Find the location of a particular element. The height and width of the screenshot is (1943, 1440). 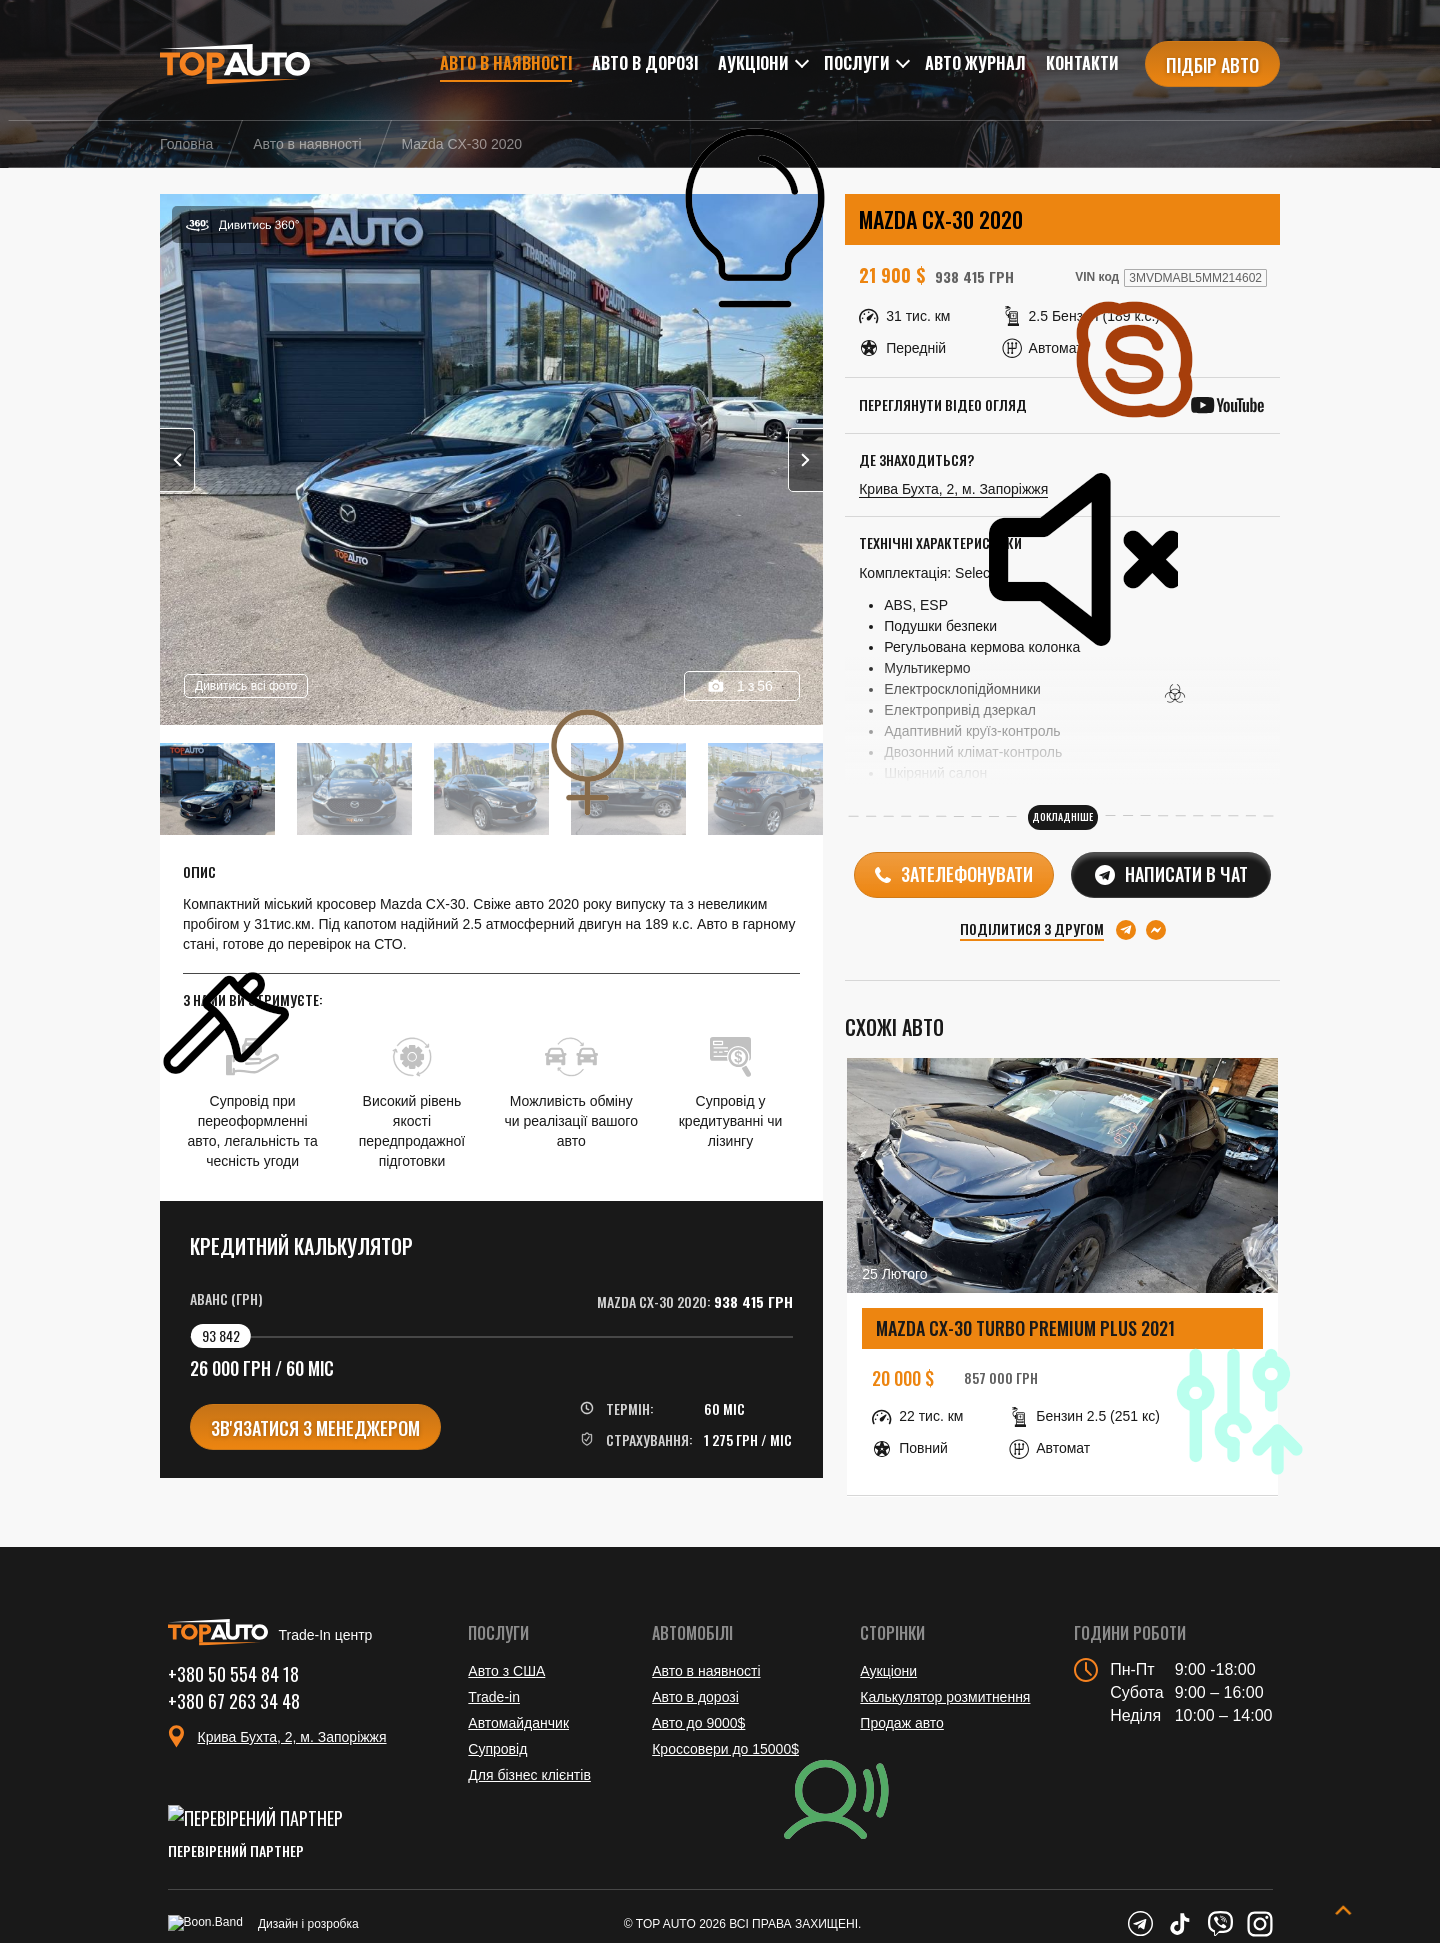

indicates female gender option is located at coordinates (587, 760).